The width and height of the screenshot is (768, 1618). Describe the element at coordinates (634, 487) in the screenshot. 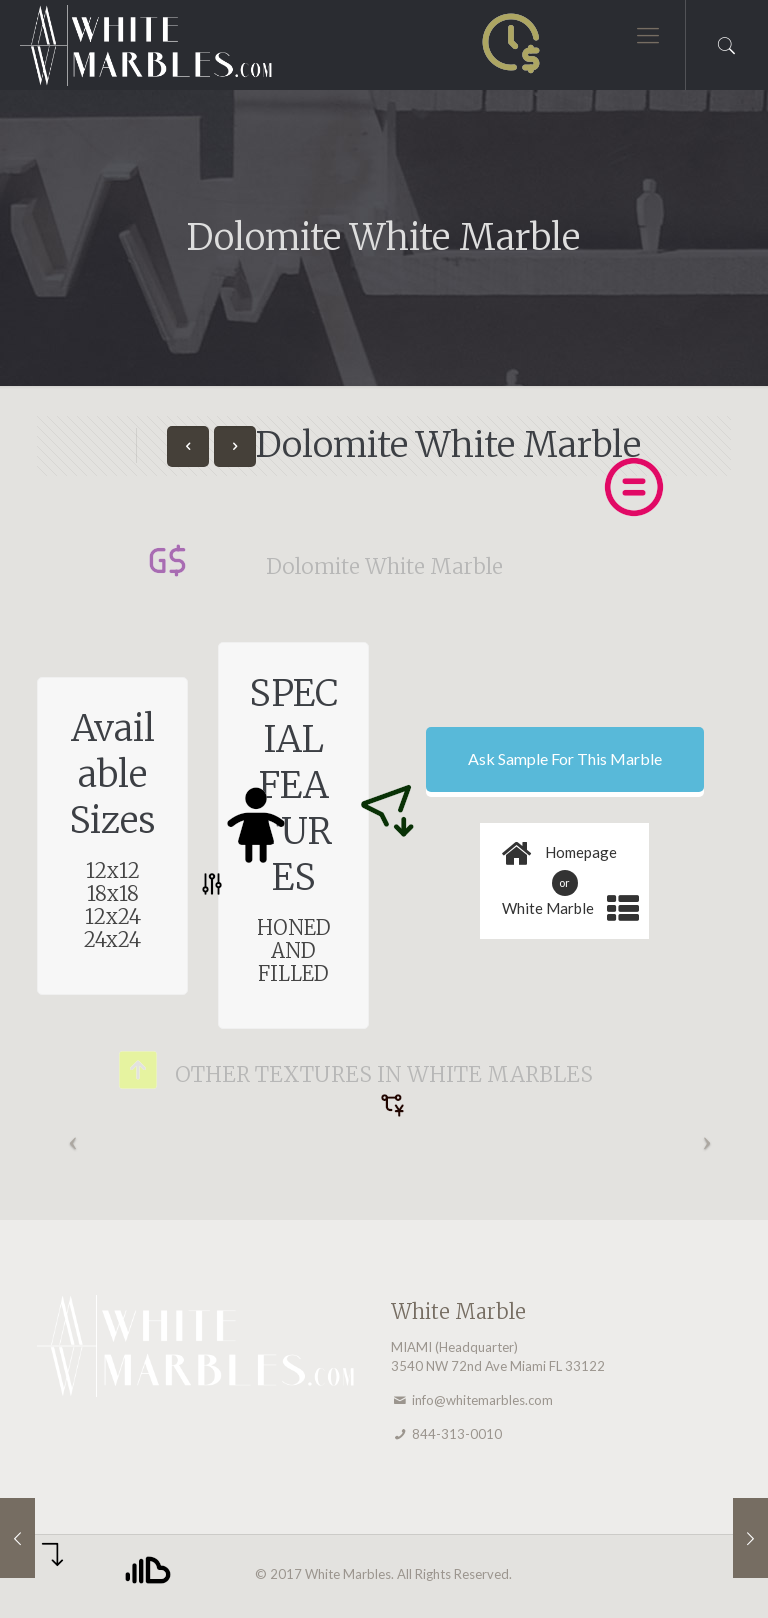

I see `indicates no derivatives license restriction` at that location.